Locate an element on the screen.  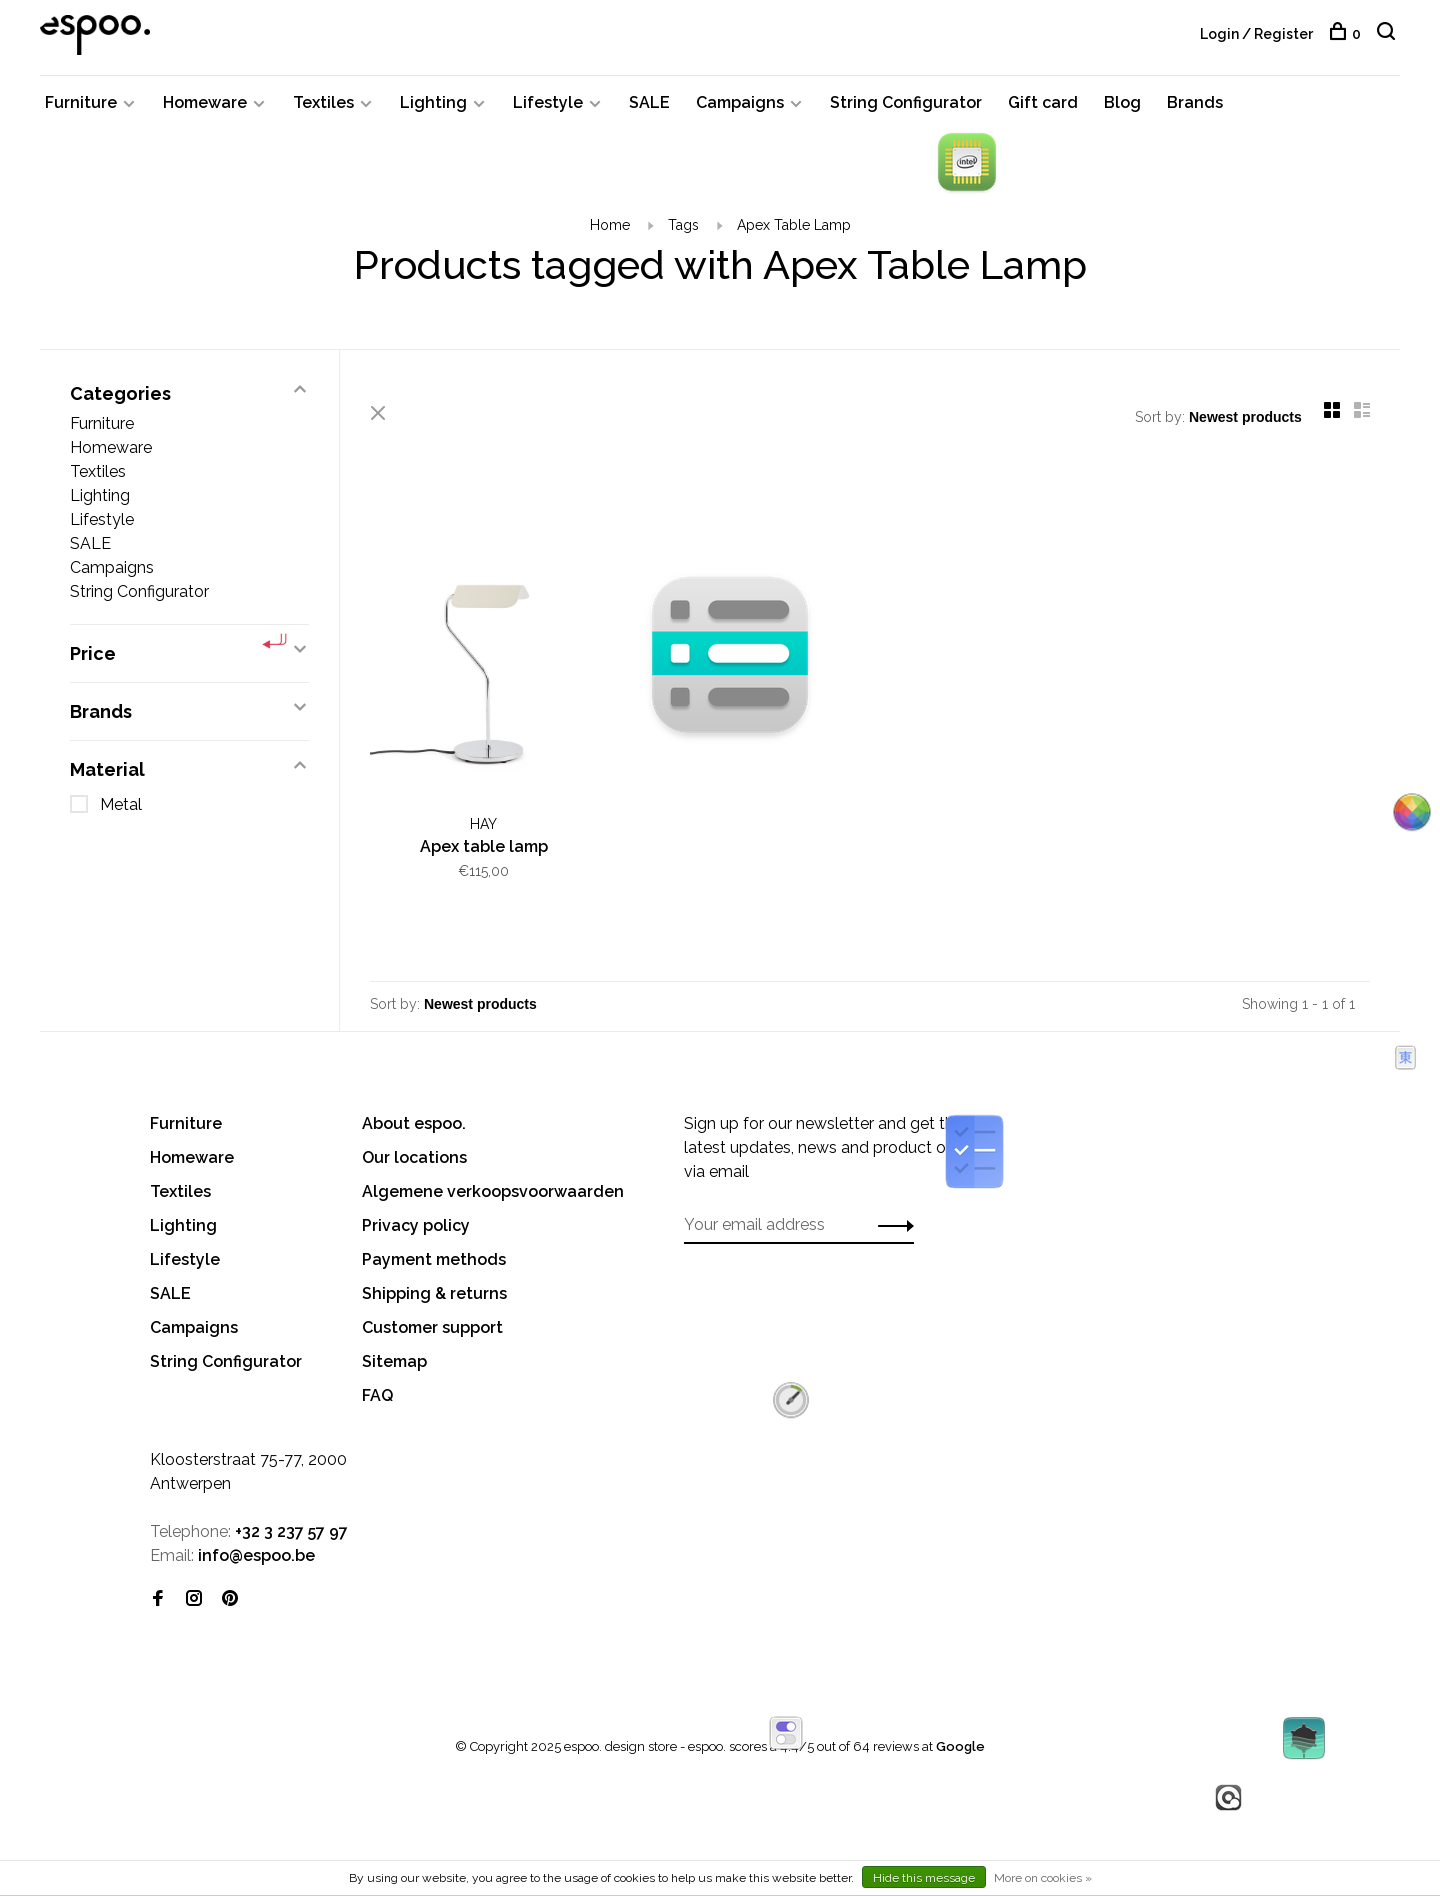
launch gnome mahjongg tile matching game is located at coordinates (1405, 1057).